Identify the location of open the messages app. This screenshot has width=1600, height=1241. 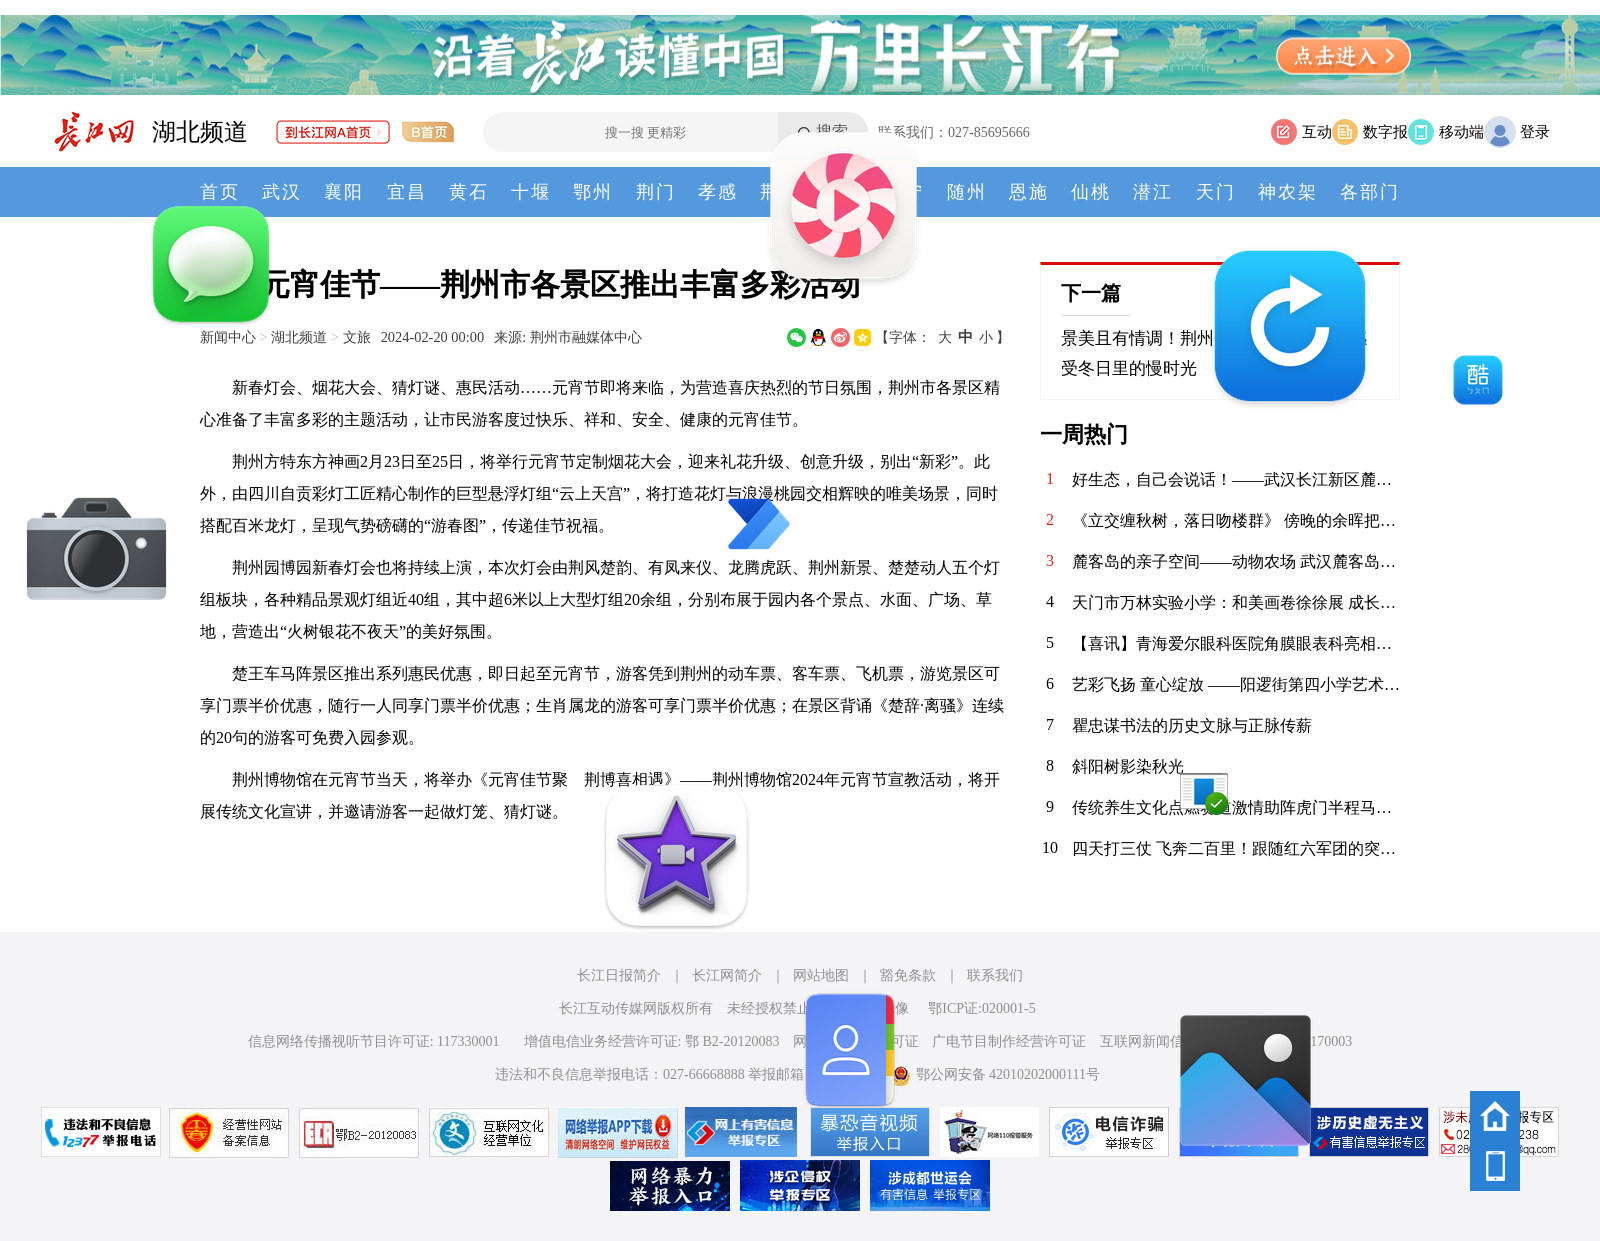
(211, 264).